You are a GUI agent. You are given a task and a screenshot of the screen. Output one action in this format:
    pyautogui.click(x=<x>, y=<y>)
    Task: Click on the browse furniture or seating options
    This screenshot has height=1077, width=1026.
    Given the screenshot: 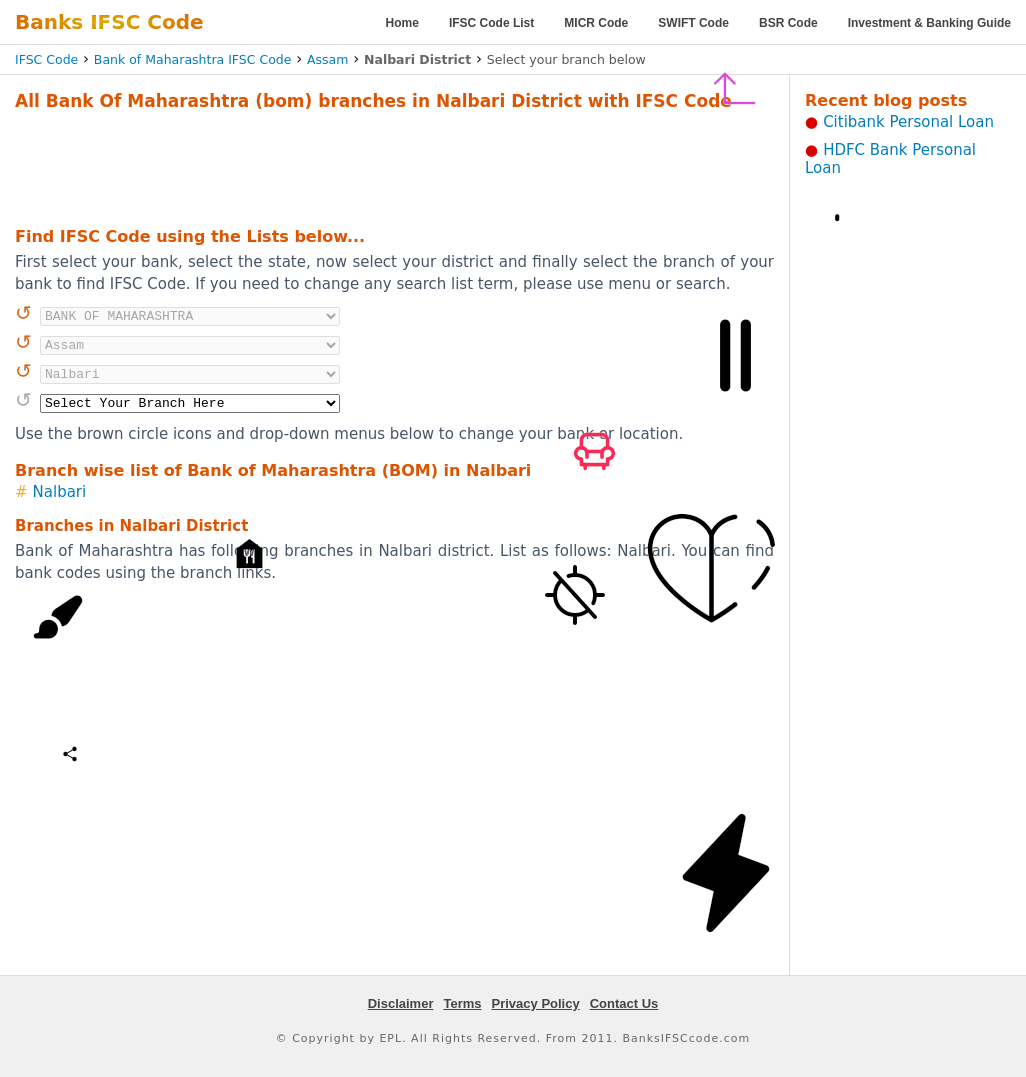 What is the action you would take?
    pyautogui.click(x=594, y=451)
    